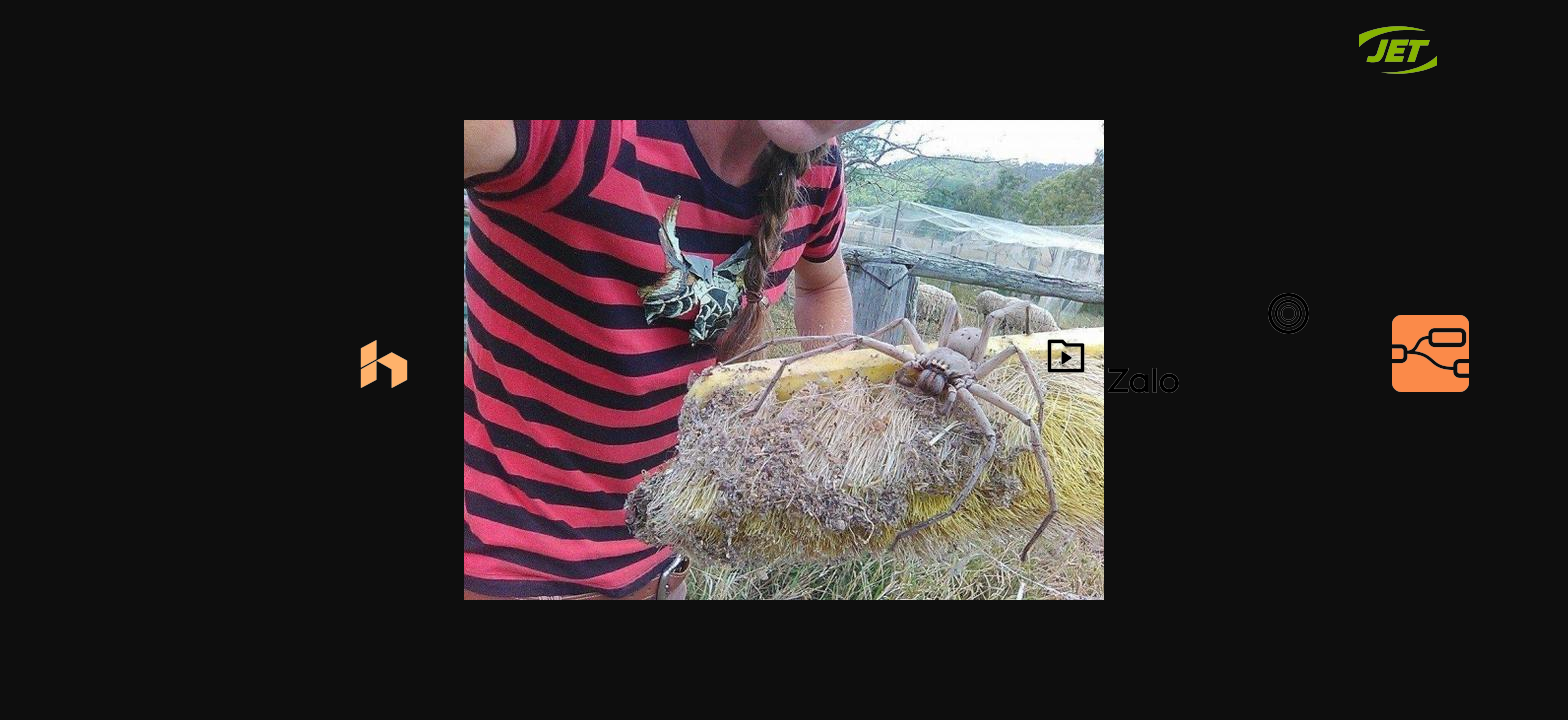  What do you see at coordinates (1398, 50) in the screenshot?
I see `jet.com logo` at bounding box center [1398, 50].